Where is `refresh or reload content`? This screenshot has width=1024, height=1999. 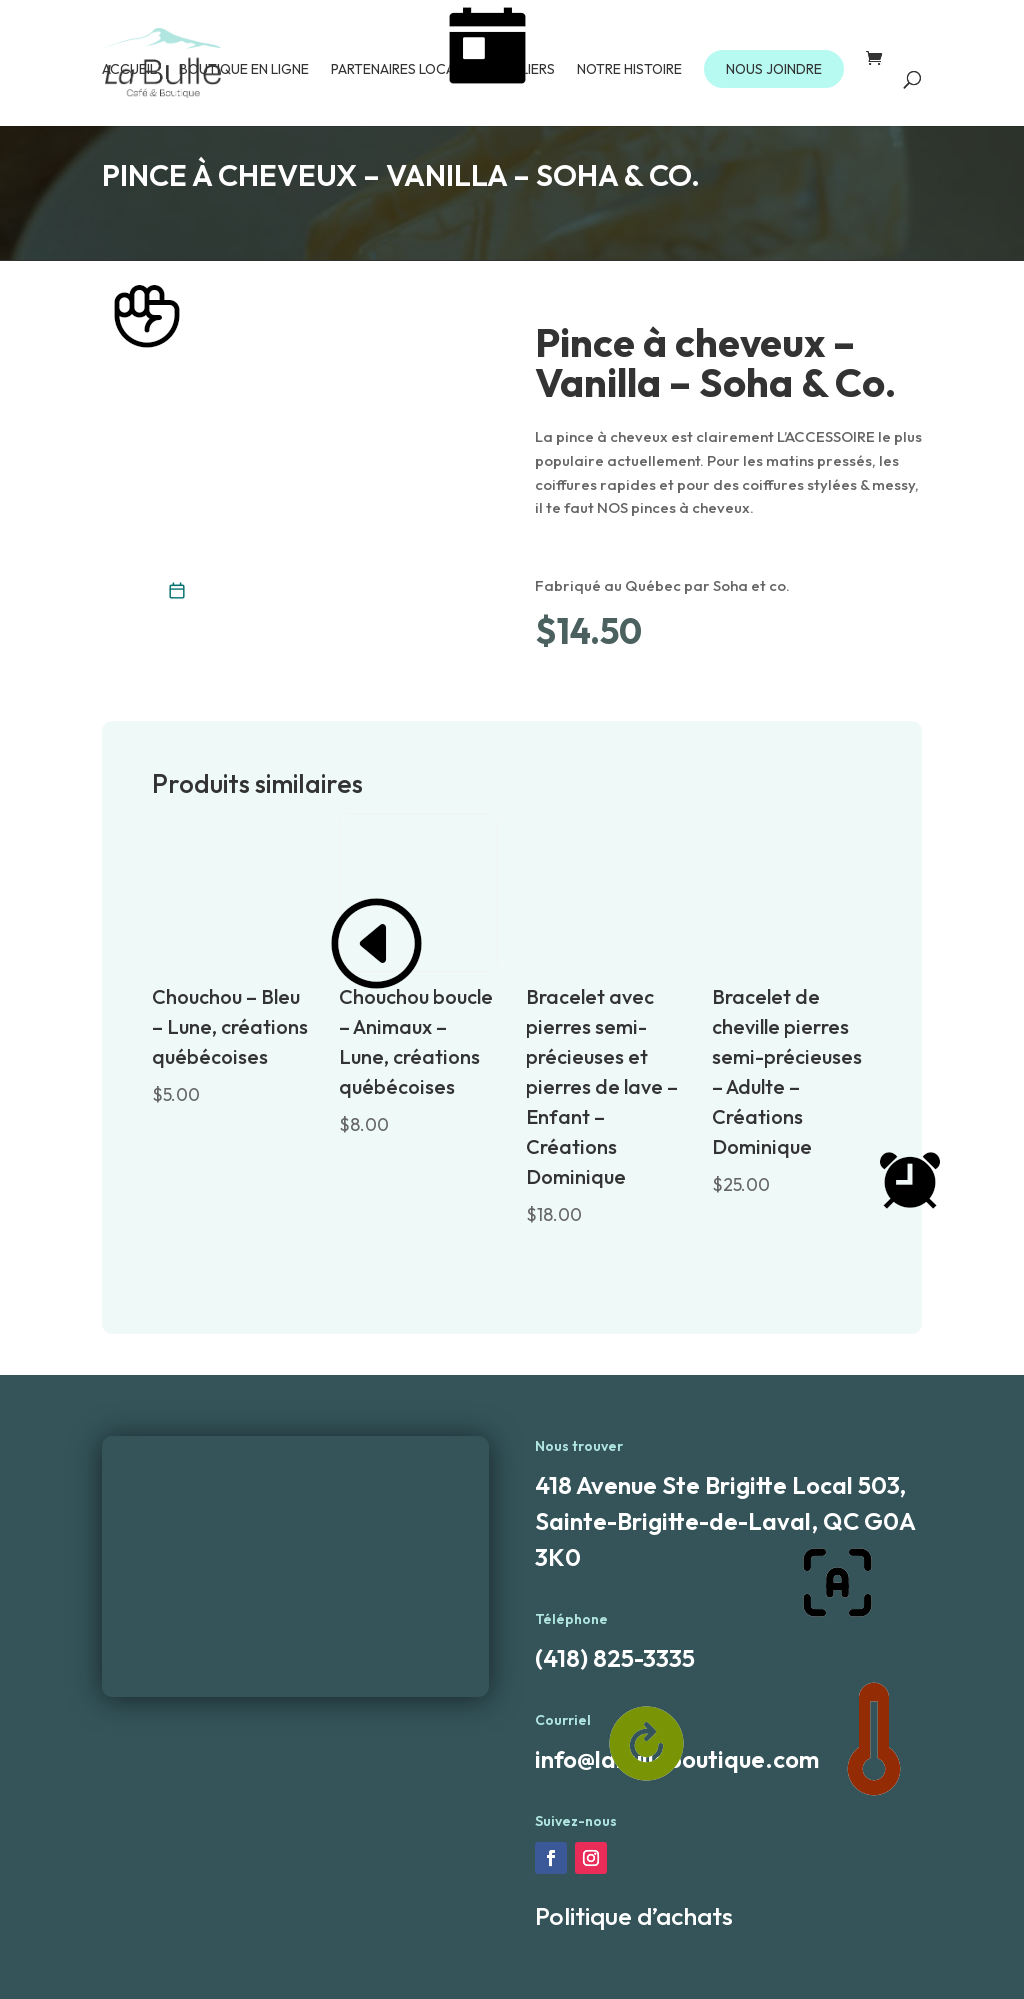 refresh or reload content is located at coordinates (646, 1743).